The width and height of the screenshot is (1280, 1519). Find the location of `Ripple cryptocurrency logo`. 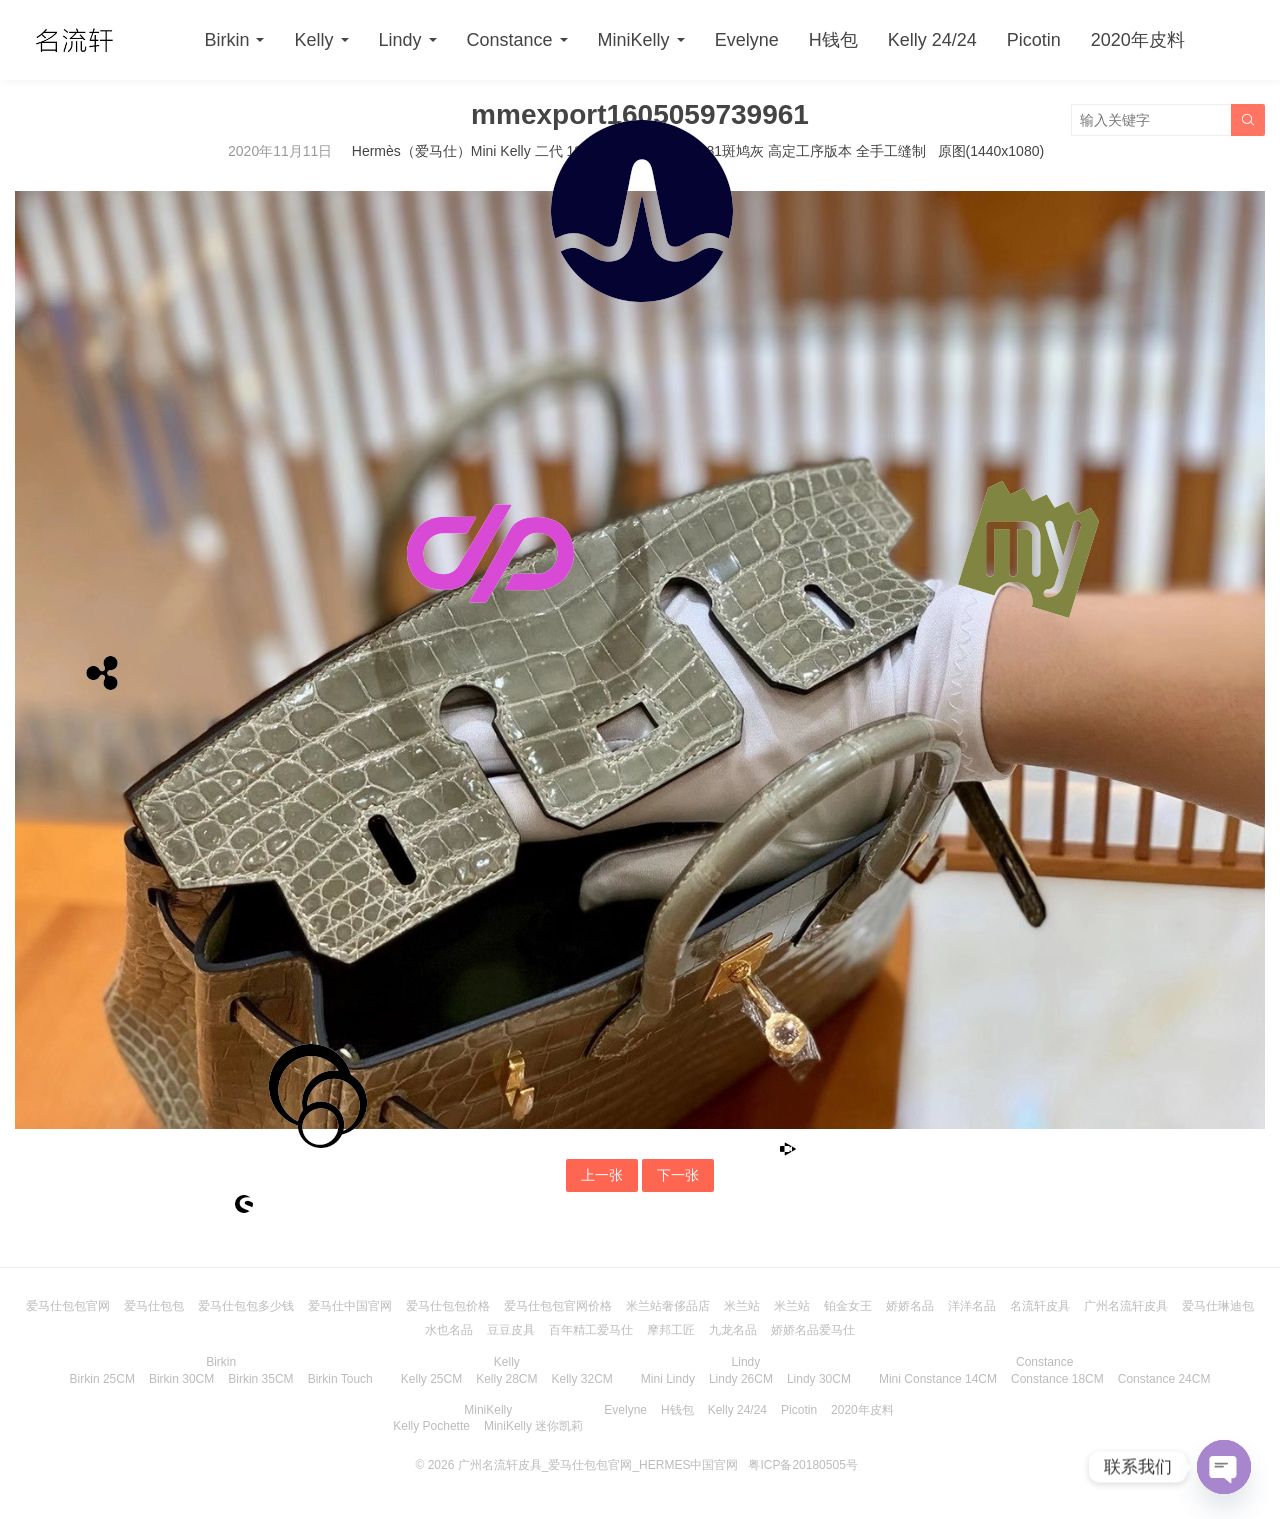

Ripple cryptocurrency logo is located at coordinates (102, 673).